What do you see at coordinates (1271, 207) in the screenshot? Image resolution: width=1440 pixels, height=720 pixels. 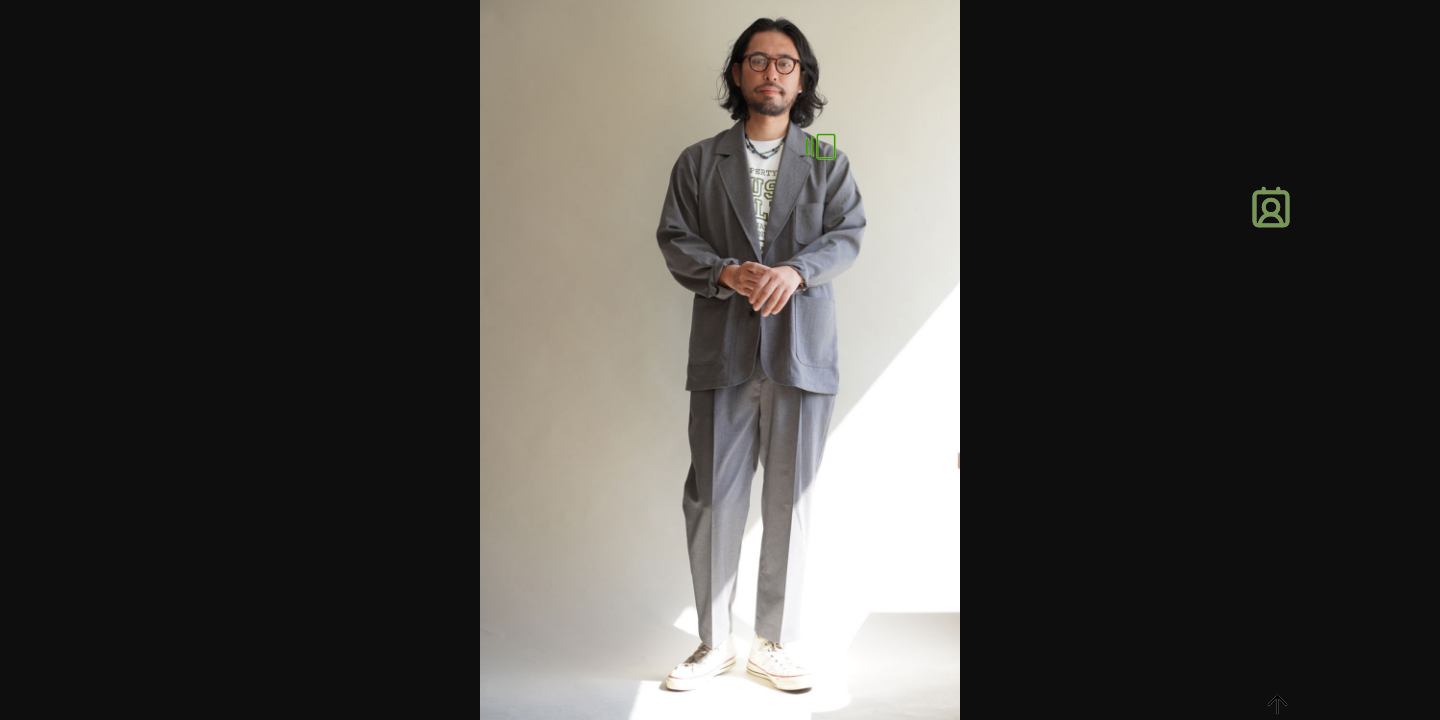 I see `view contact details` at bounding box center [1271, 207].